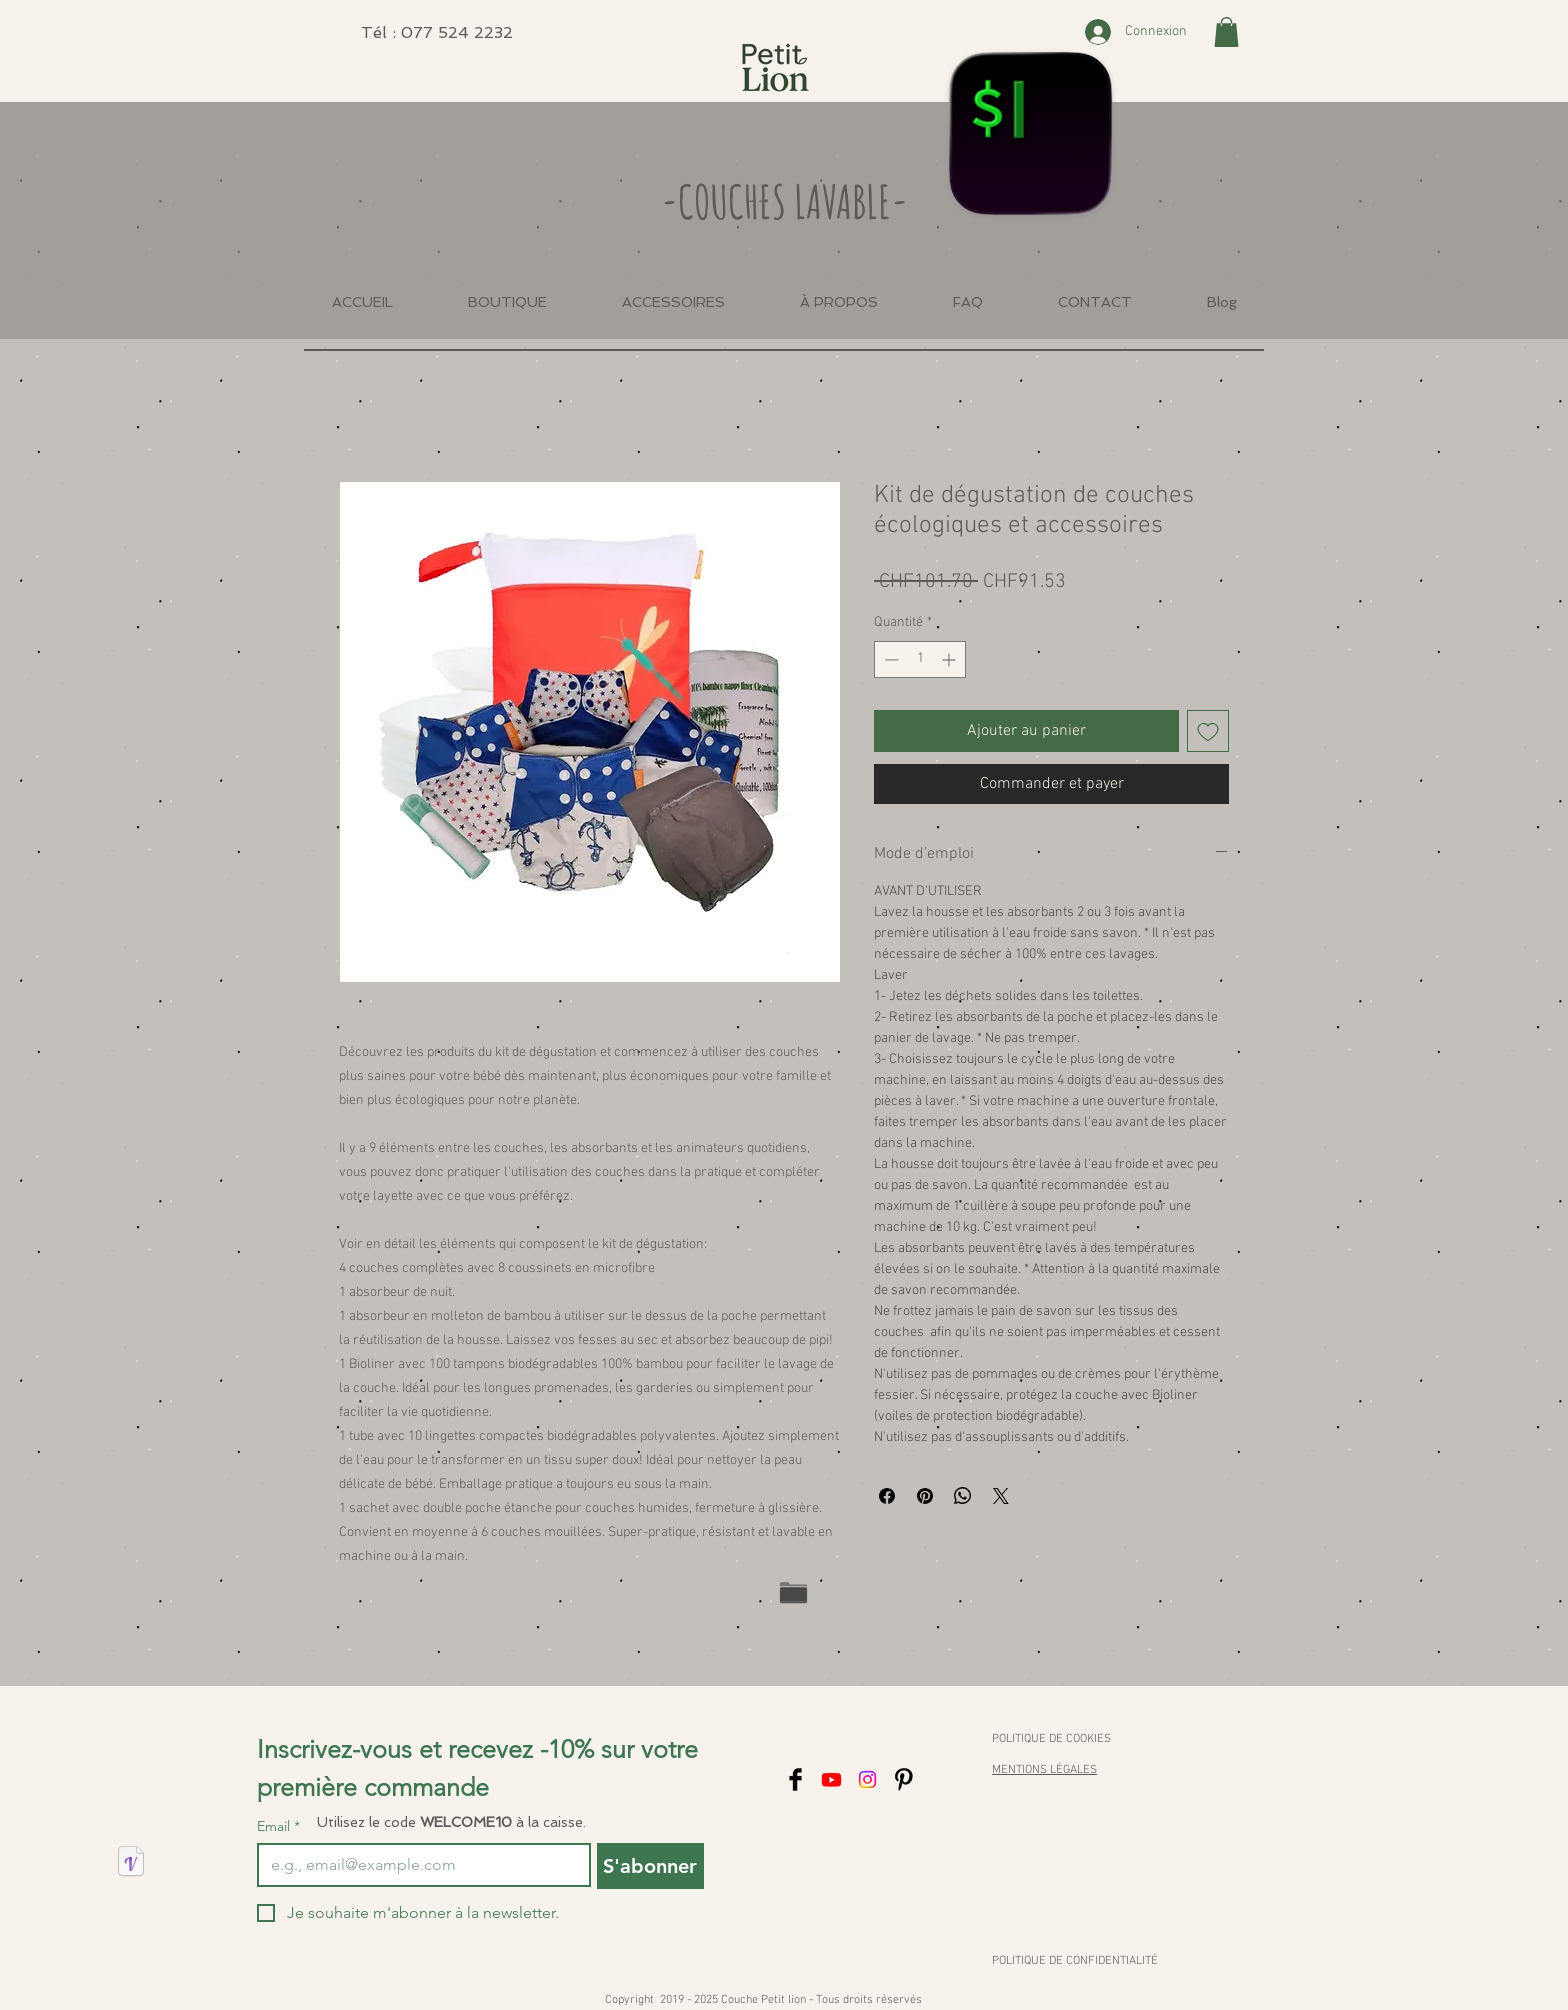  Describe the element at coordinates (1030, 133) in the screenshot. I see `open iTerm2 terminal application` at that location.